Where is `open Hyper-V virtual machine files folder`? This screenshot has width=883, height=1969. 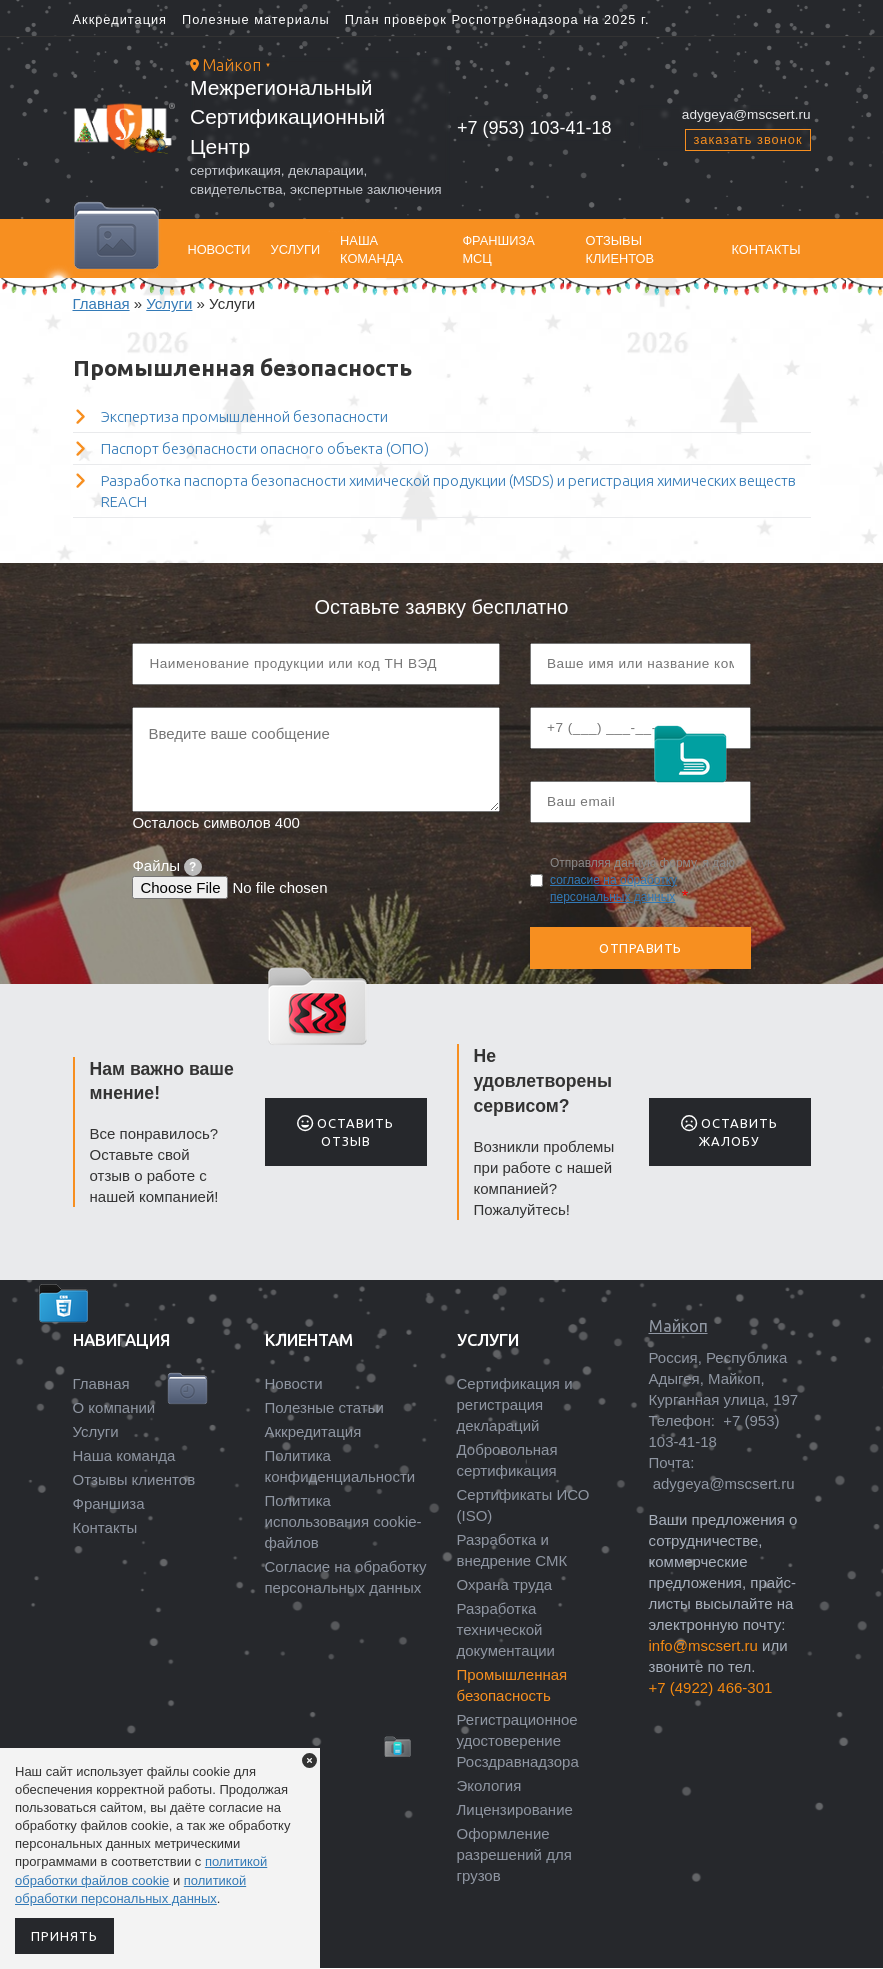
open Hyper-V virtual machine files folder is located at coordinates (397, 1747).